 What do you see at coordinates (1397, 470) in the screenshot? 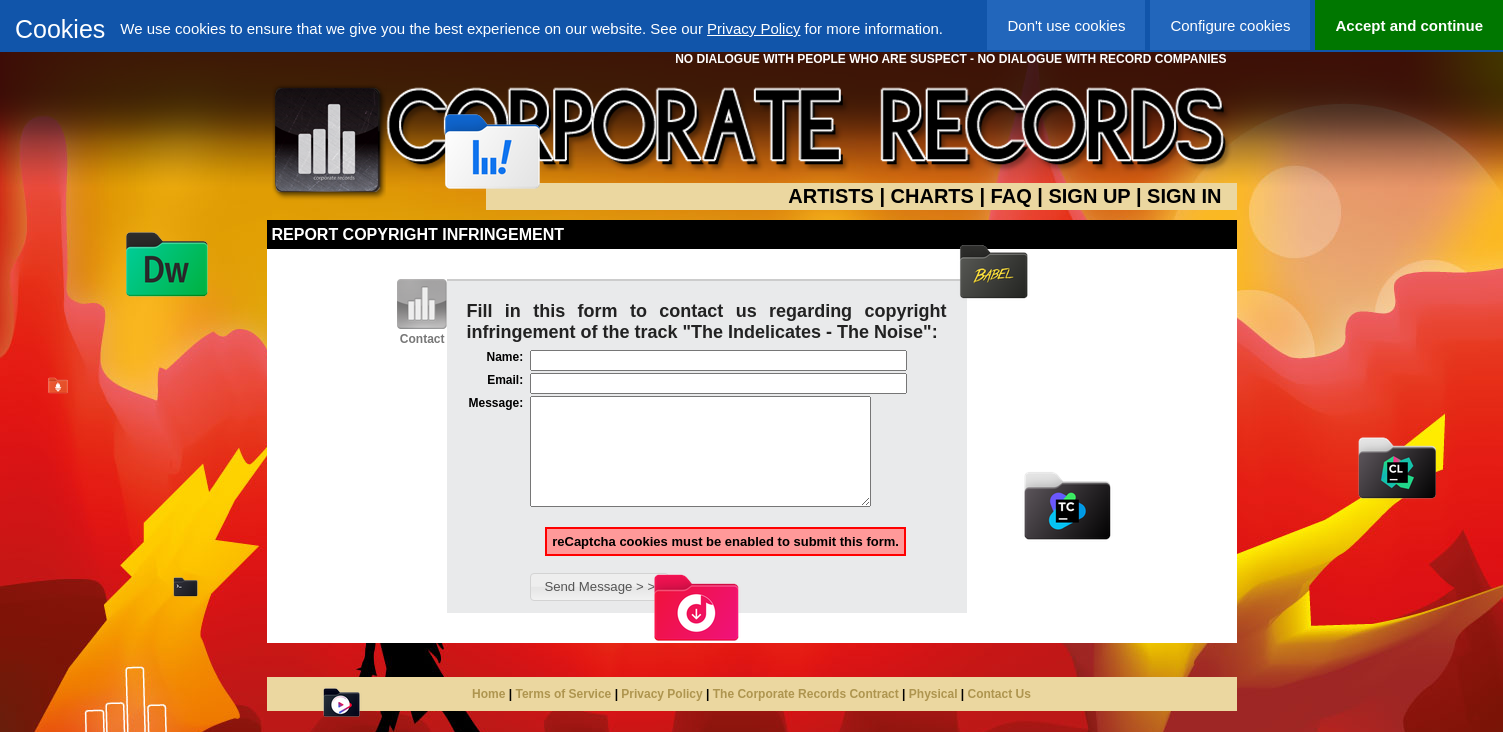
I see `open CLion project folder` at bounding box center [1397, 470].